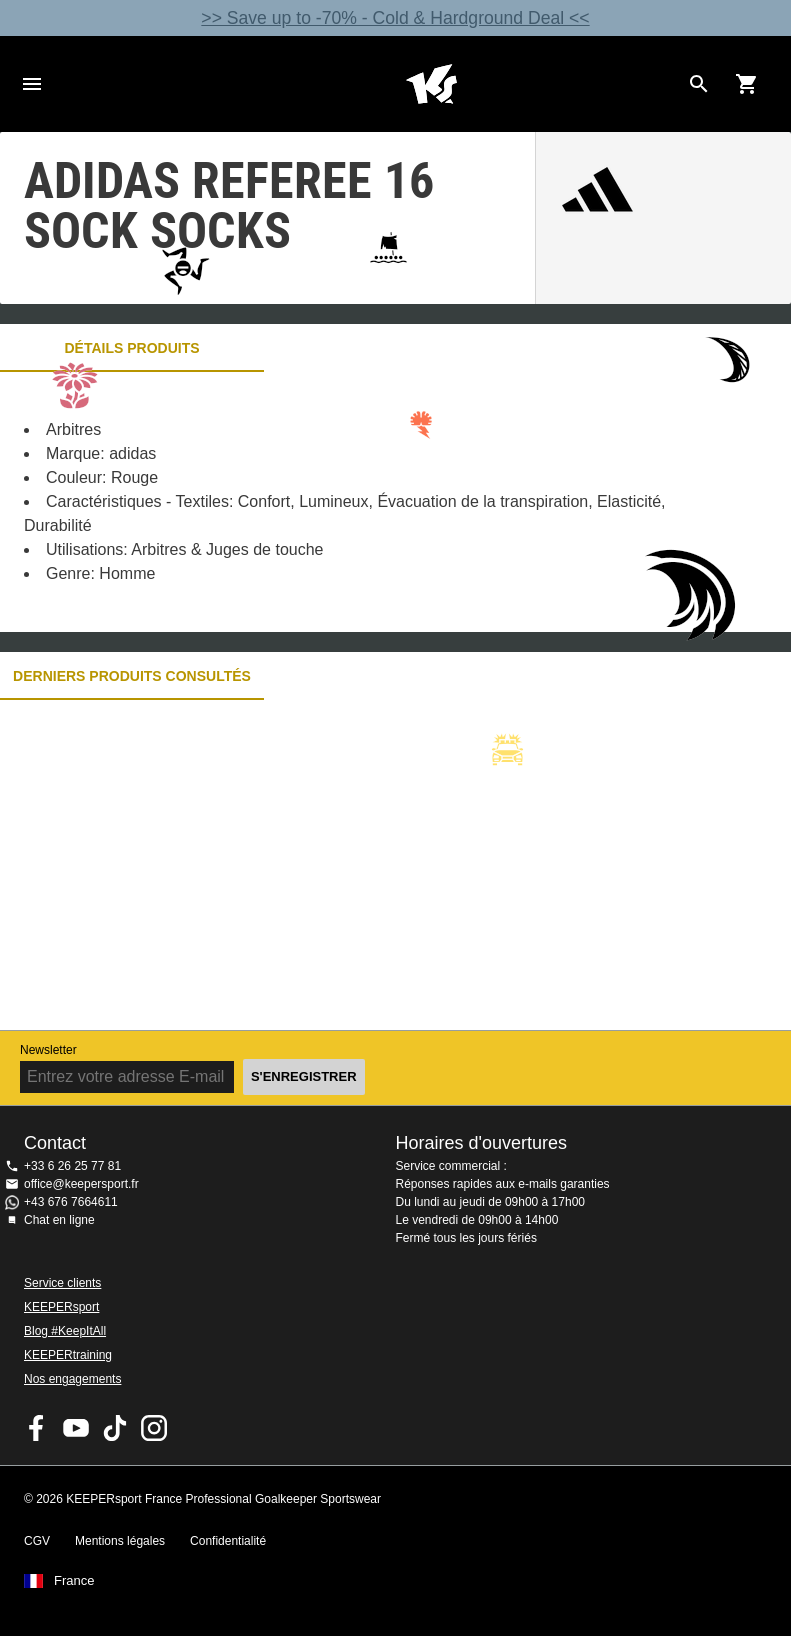 The image size is (791, 1636). What do you see at coordinates (690, 595) in the screenshot?
I see `equip claw-type armor or gauntlet` at bounding box center [690, 595].